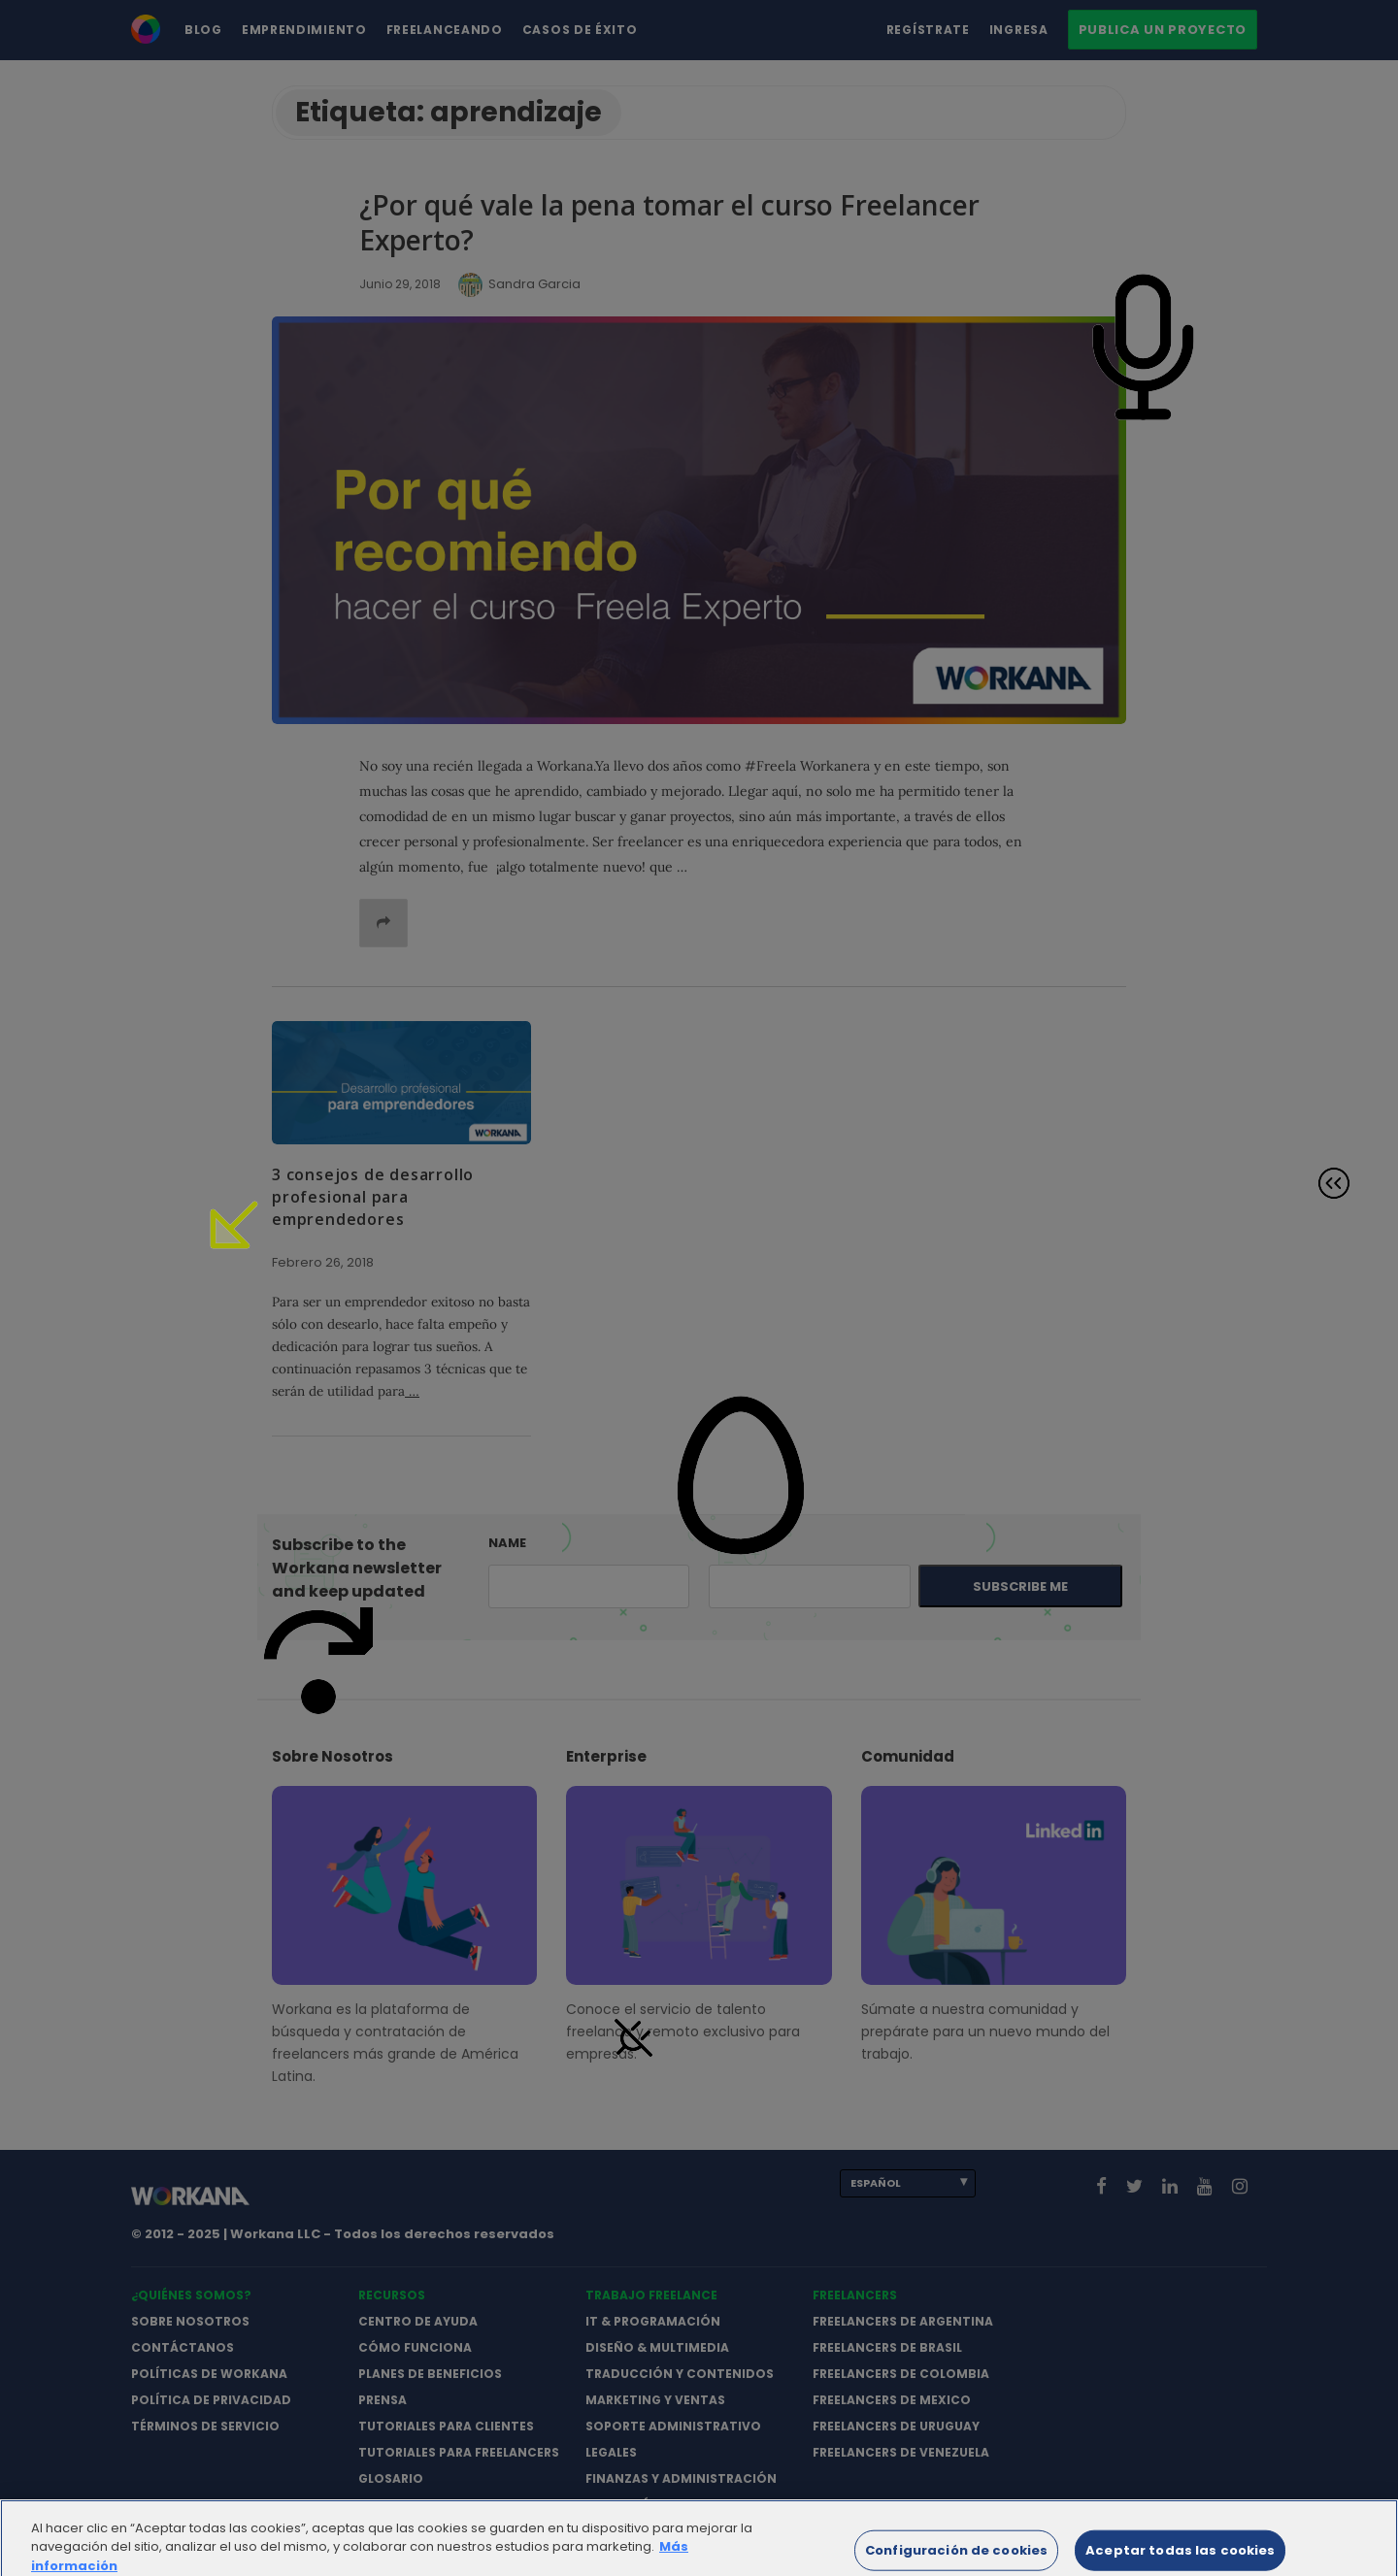 This screenshot has height=2576, width=1398. Describe the element at coordinates (318, 1662) in the screenshot. I see `step over the current line while debugging` at that location.